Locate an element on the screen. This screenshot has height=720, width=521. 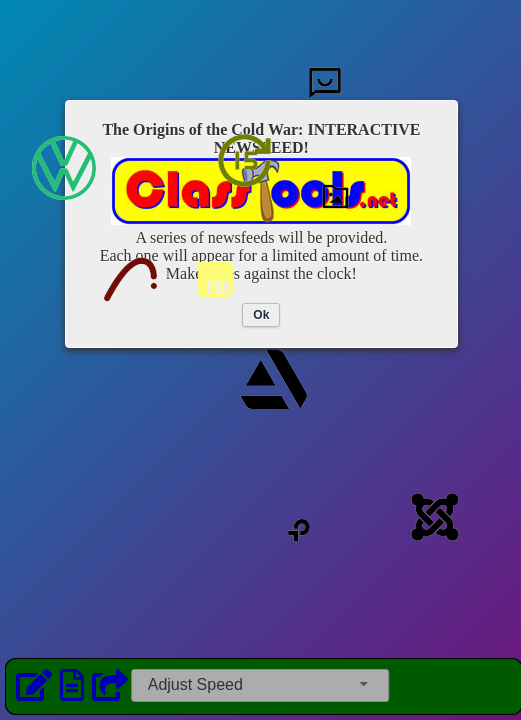
visit ArtStation profile or portfolio is located at coordinates (273, 379).